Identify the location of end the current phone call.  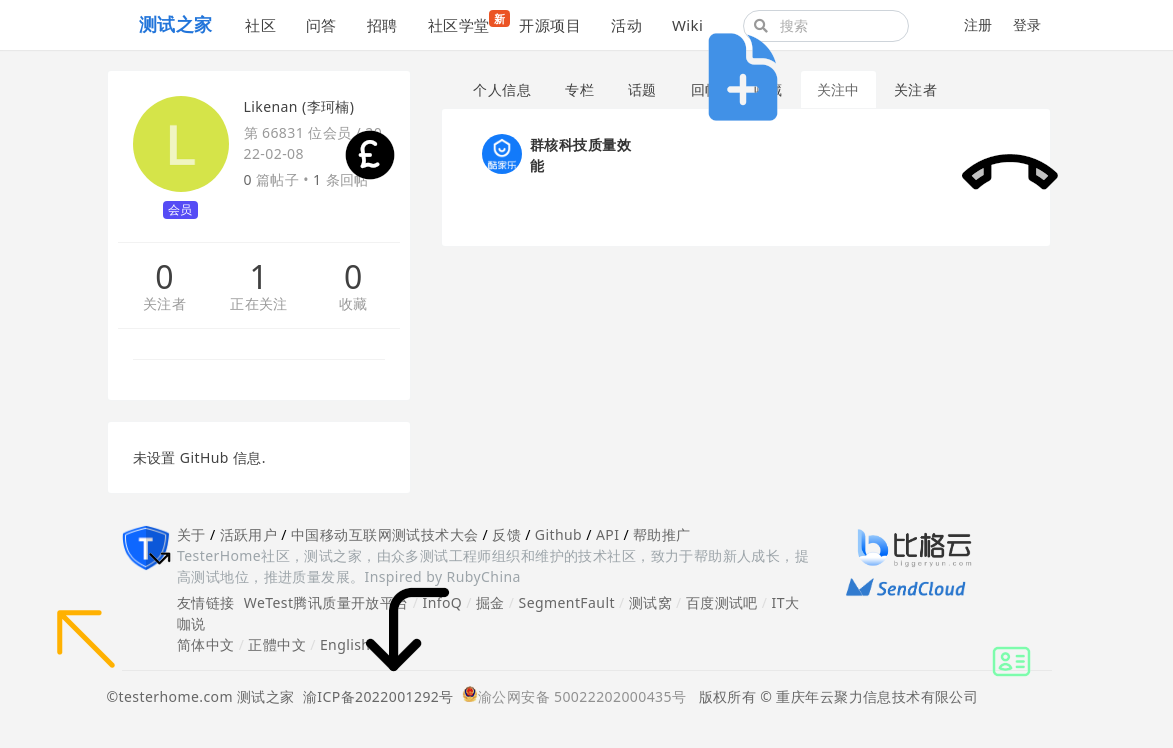
(1010, 174).